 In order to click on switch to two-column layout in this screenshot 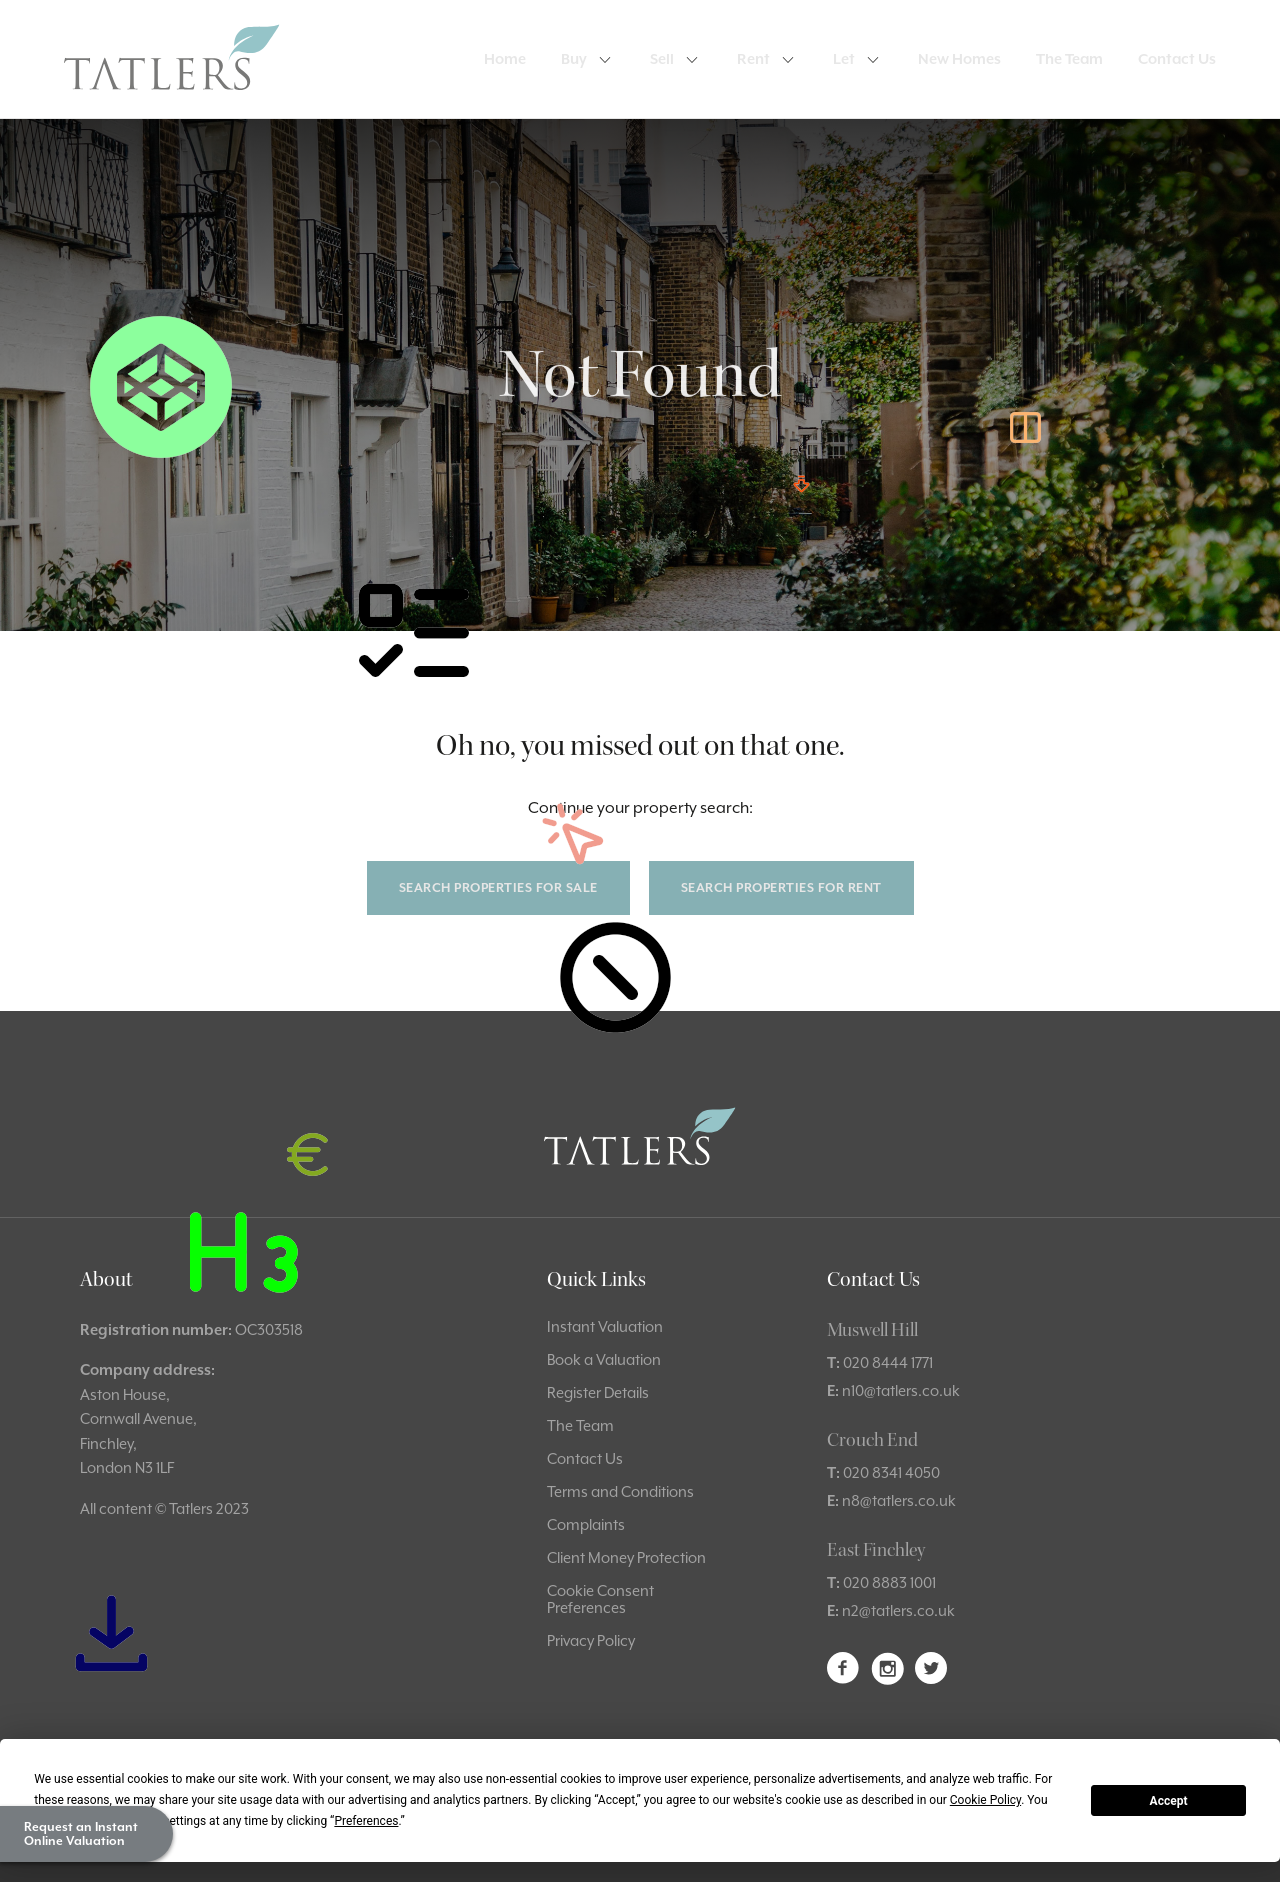, I will do `click(1025, 427)`.